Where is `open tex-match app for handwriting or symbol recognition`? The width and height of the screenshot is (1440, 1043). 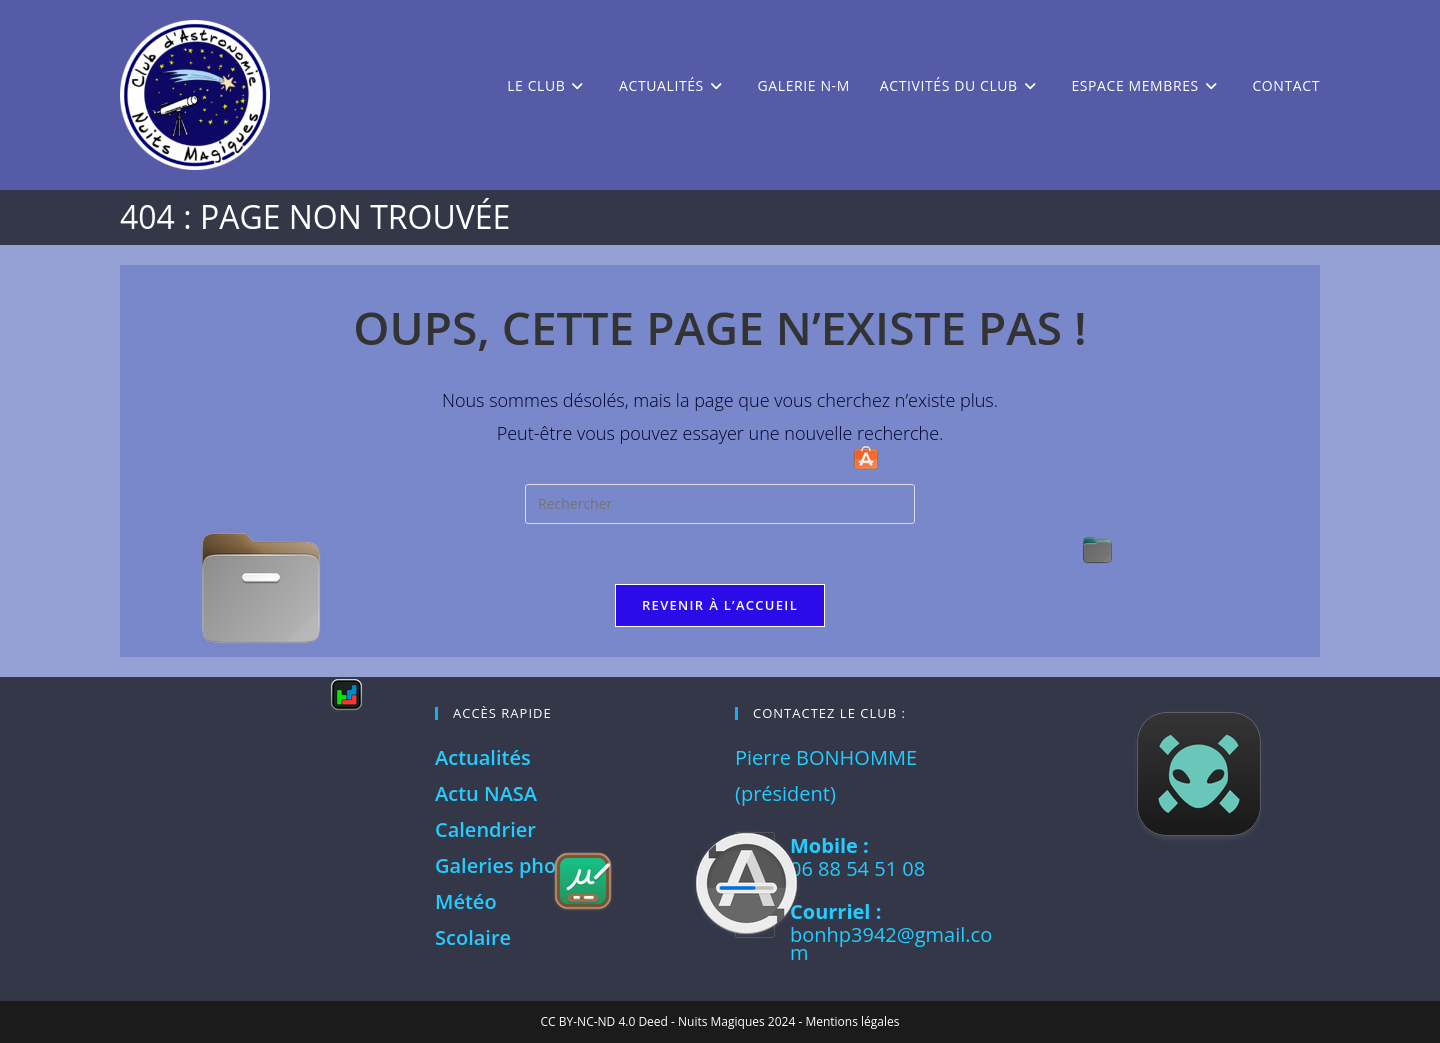
open tex-match app for handwriting or symbol recognition is located at coordinates (583, 881).